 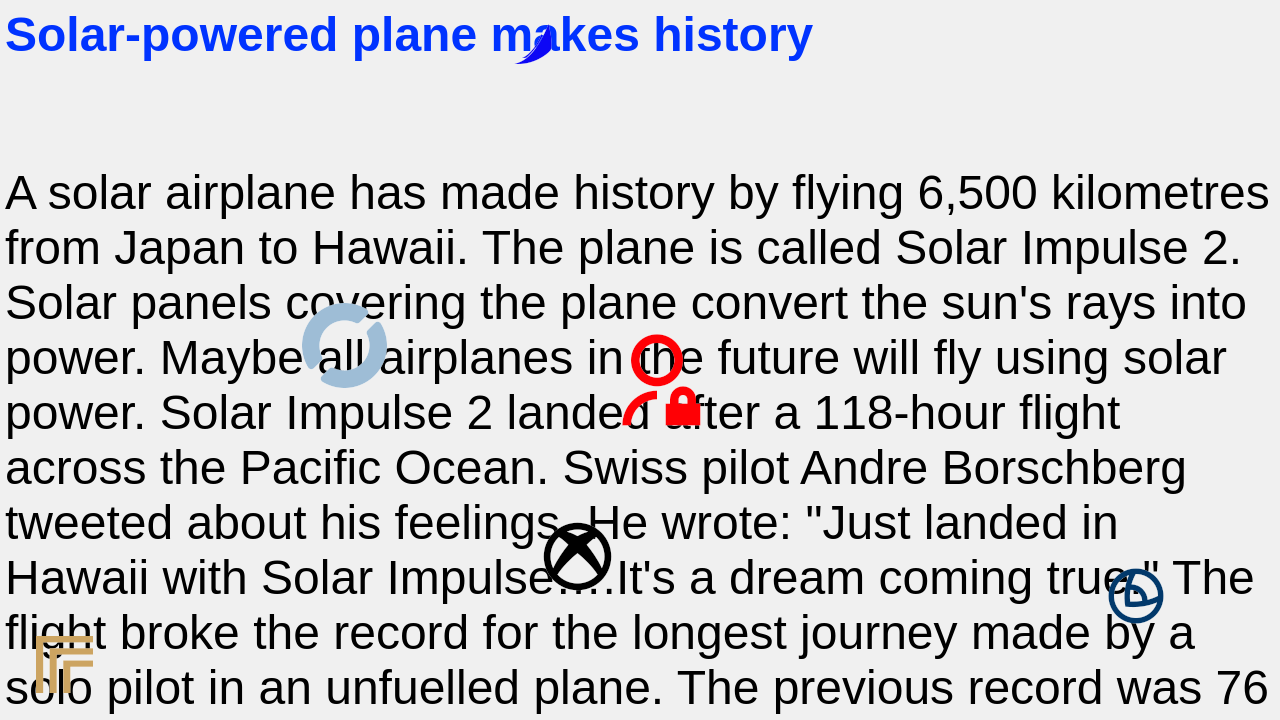 What do you see at coordinates (344, 345) in the screenshot?
I see `open rustdesk remote desktop application` at bounding box center [344, 345].